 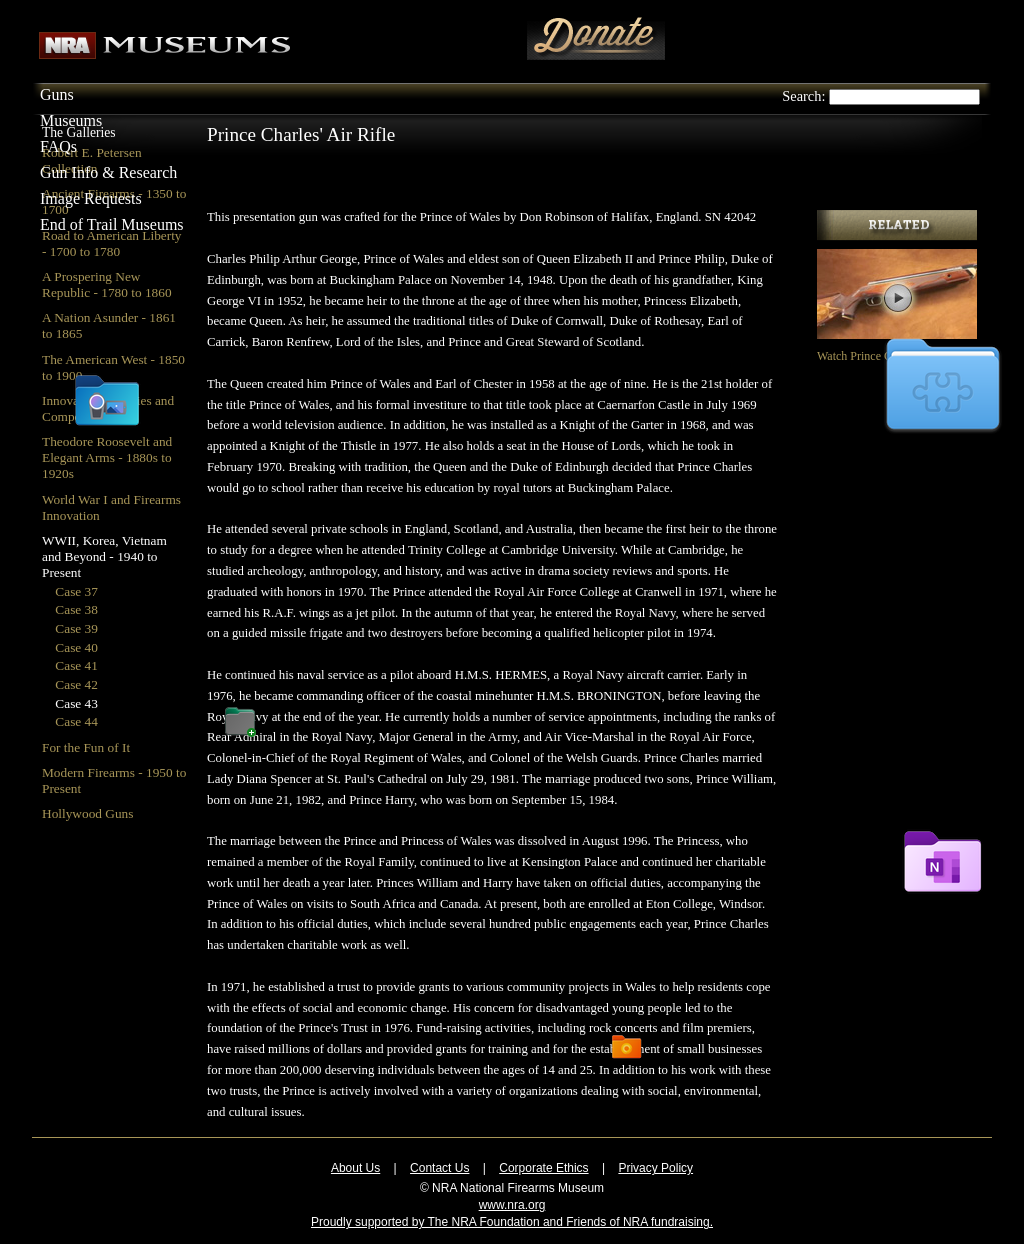 What do you see at coordinates (240, 721) in the screenshot?
I see `create a new folder` at bounding box center [240, 721].